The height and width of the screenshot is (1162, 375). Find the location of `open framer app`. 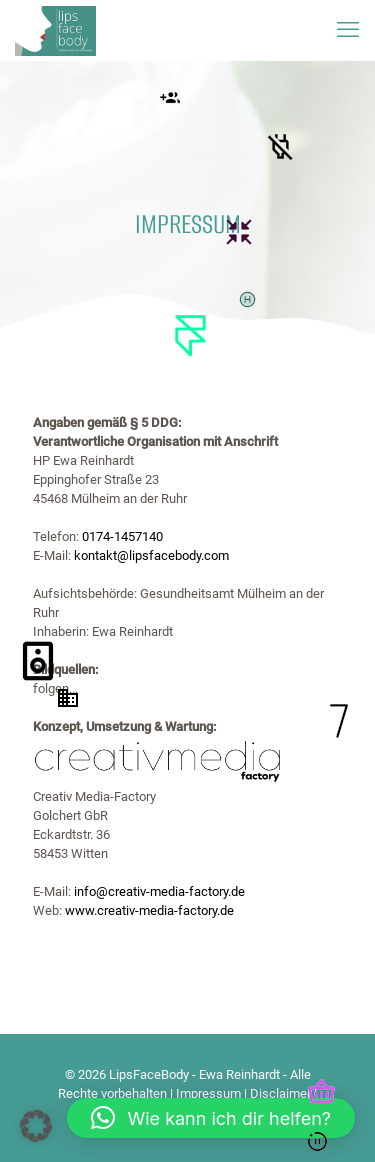

open framer app is located at coordinates (190, 333).